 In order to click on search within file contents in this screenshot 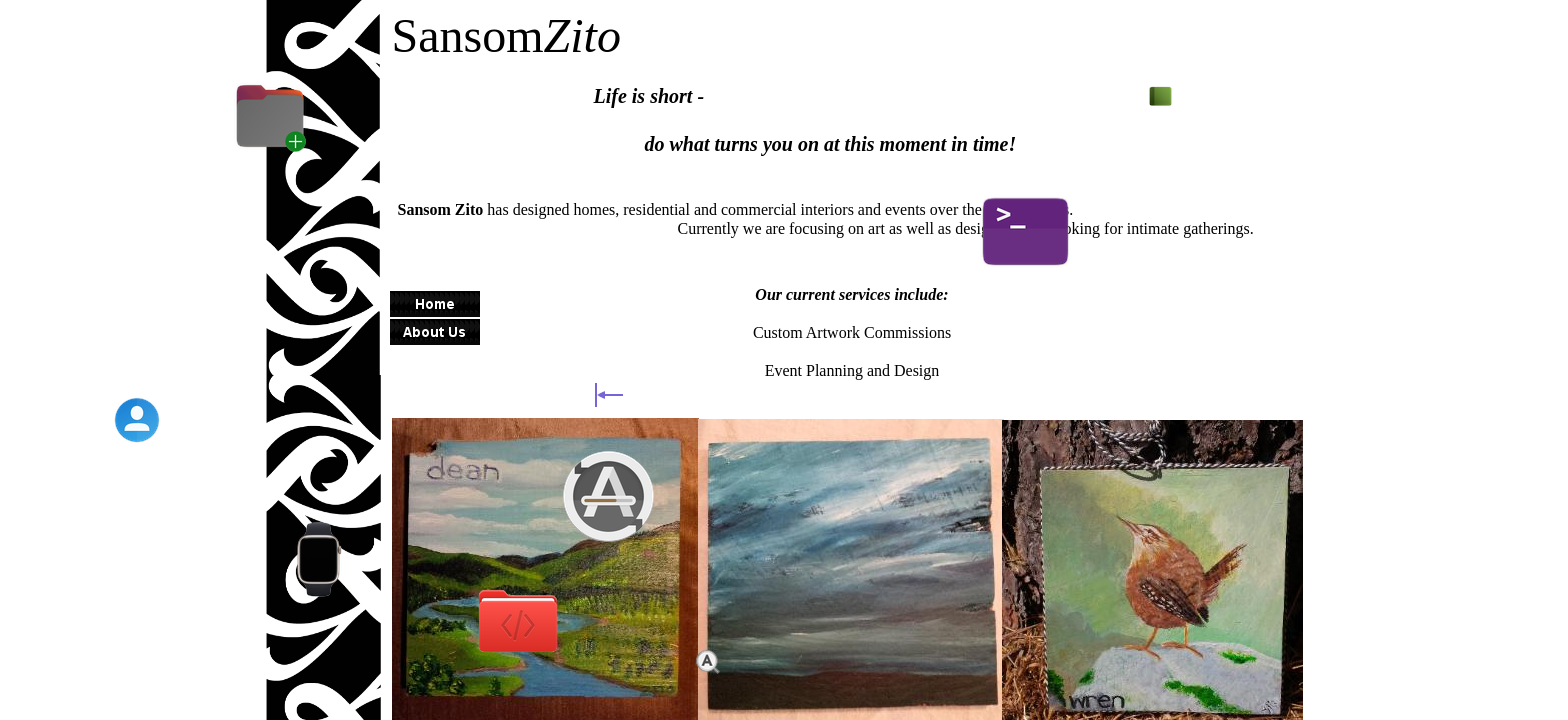, I will do `click(708, 662)`.